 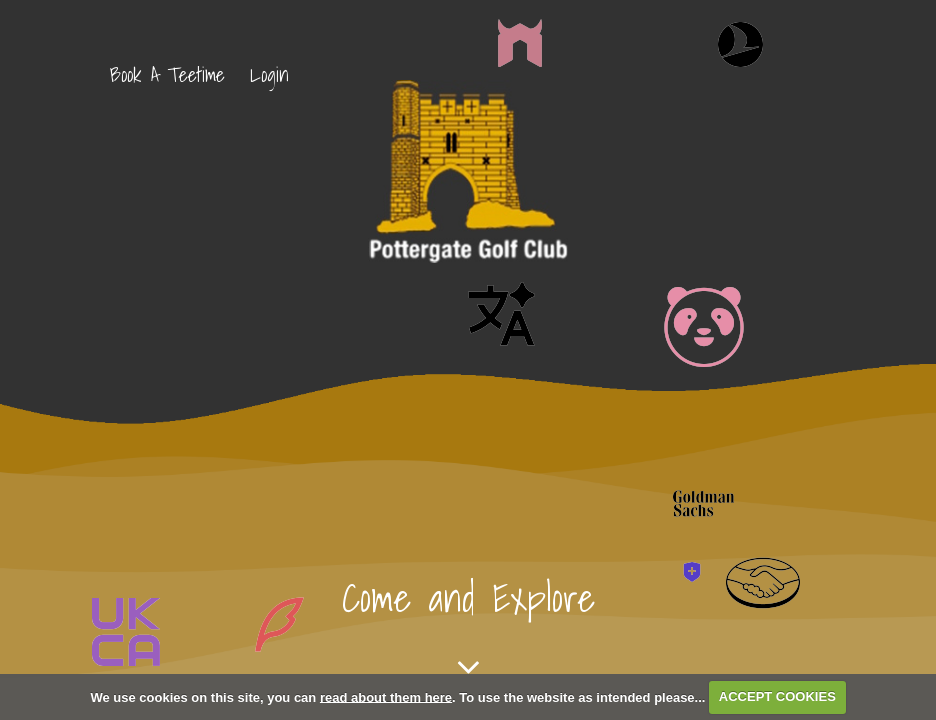 What do you see at coordinates (126, 632) in the screenshot?
I see `UKCA (UK Conformity Assessed) certification mark` at bounding box center [126, 632].